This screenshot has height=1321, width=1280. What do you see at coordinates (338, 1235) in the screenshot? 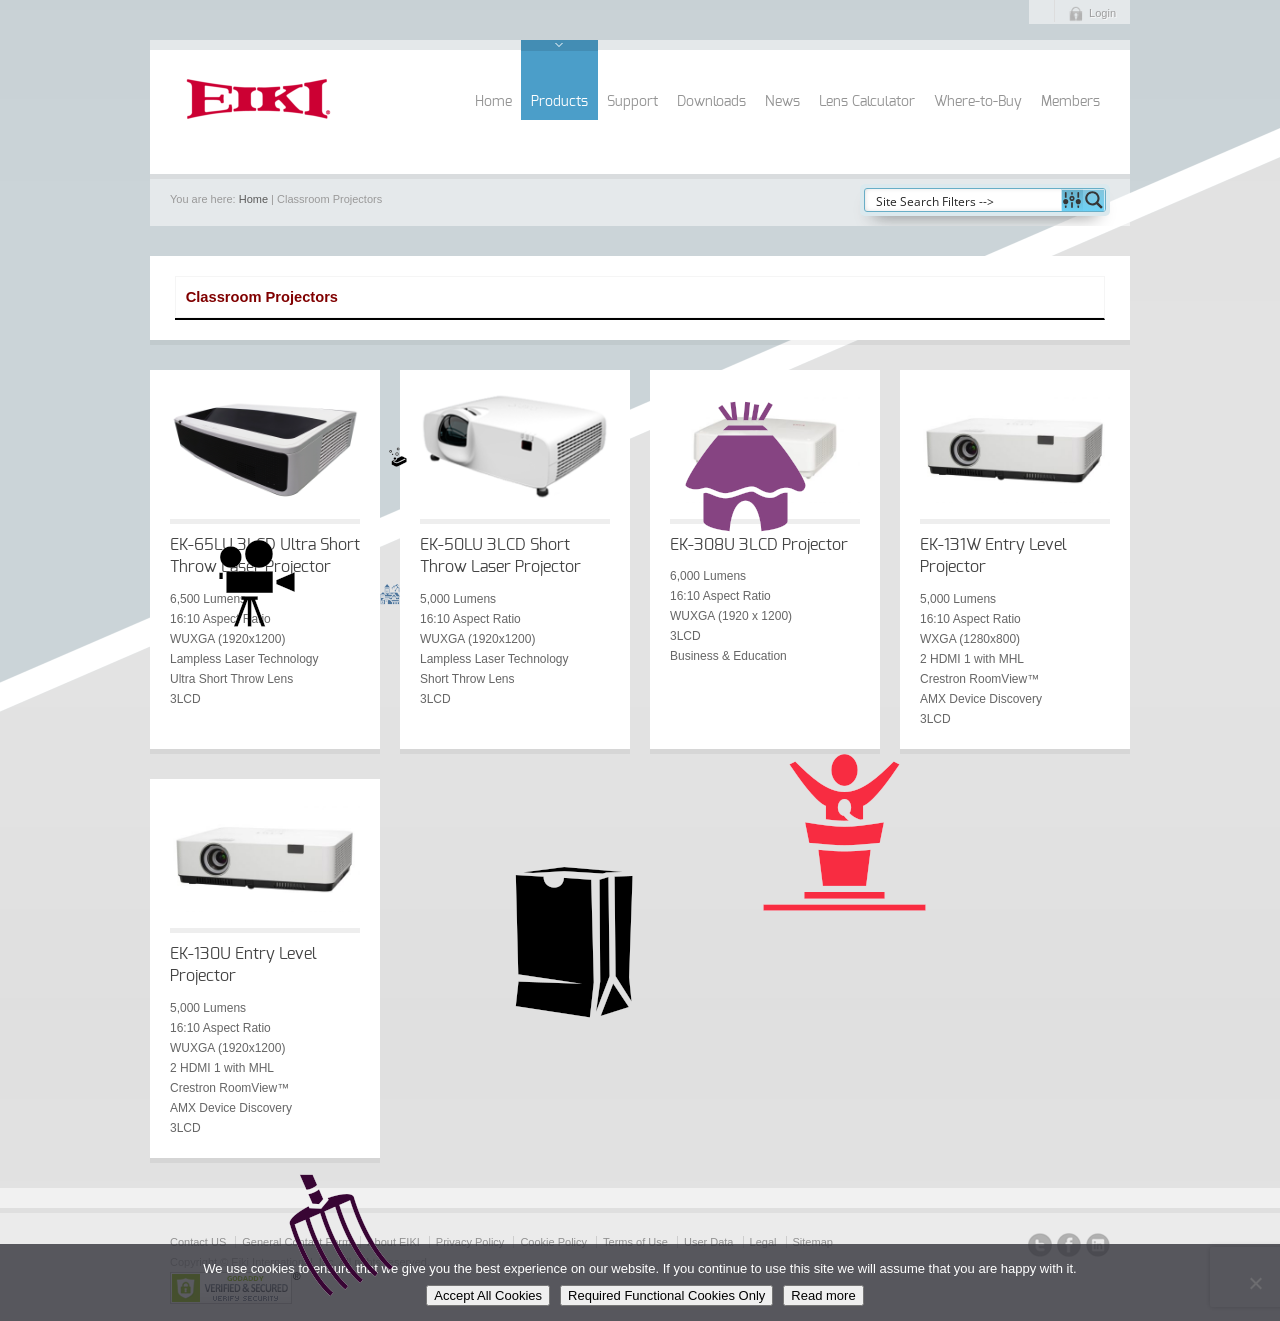
I see `farming or agriculture tool category` at bounding box center [338, 1235].